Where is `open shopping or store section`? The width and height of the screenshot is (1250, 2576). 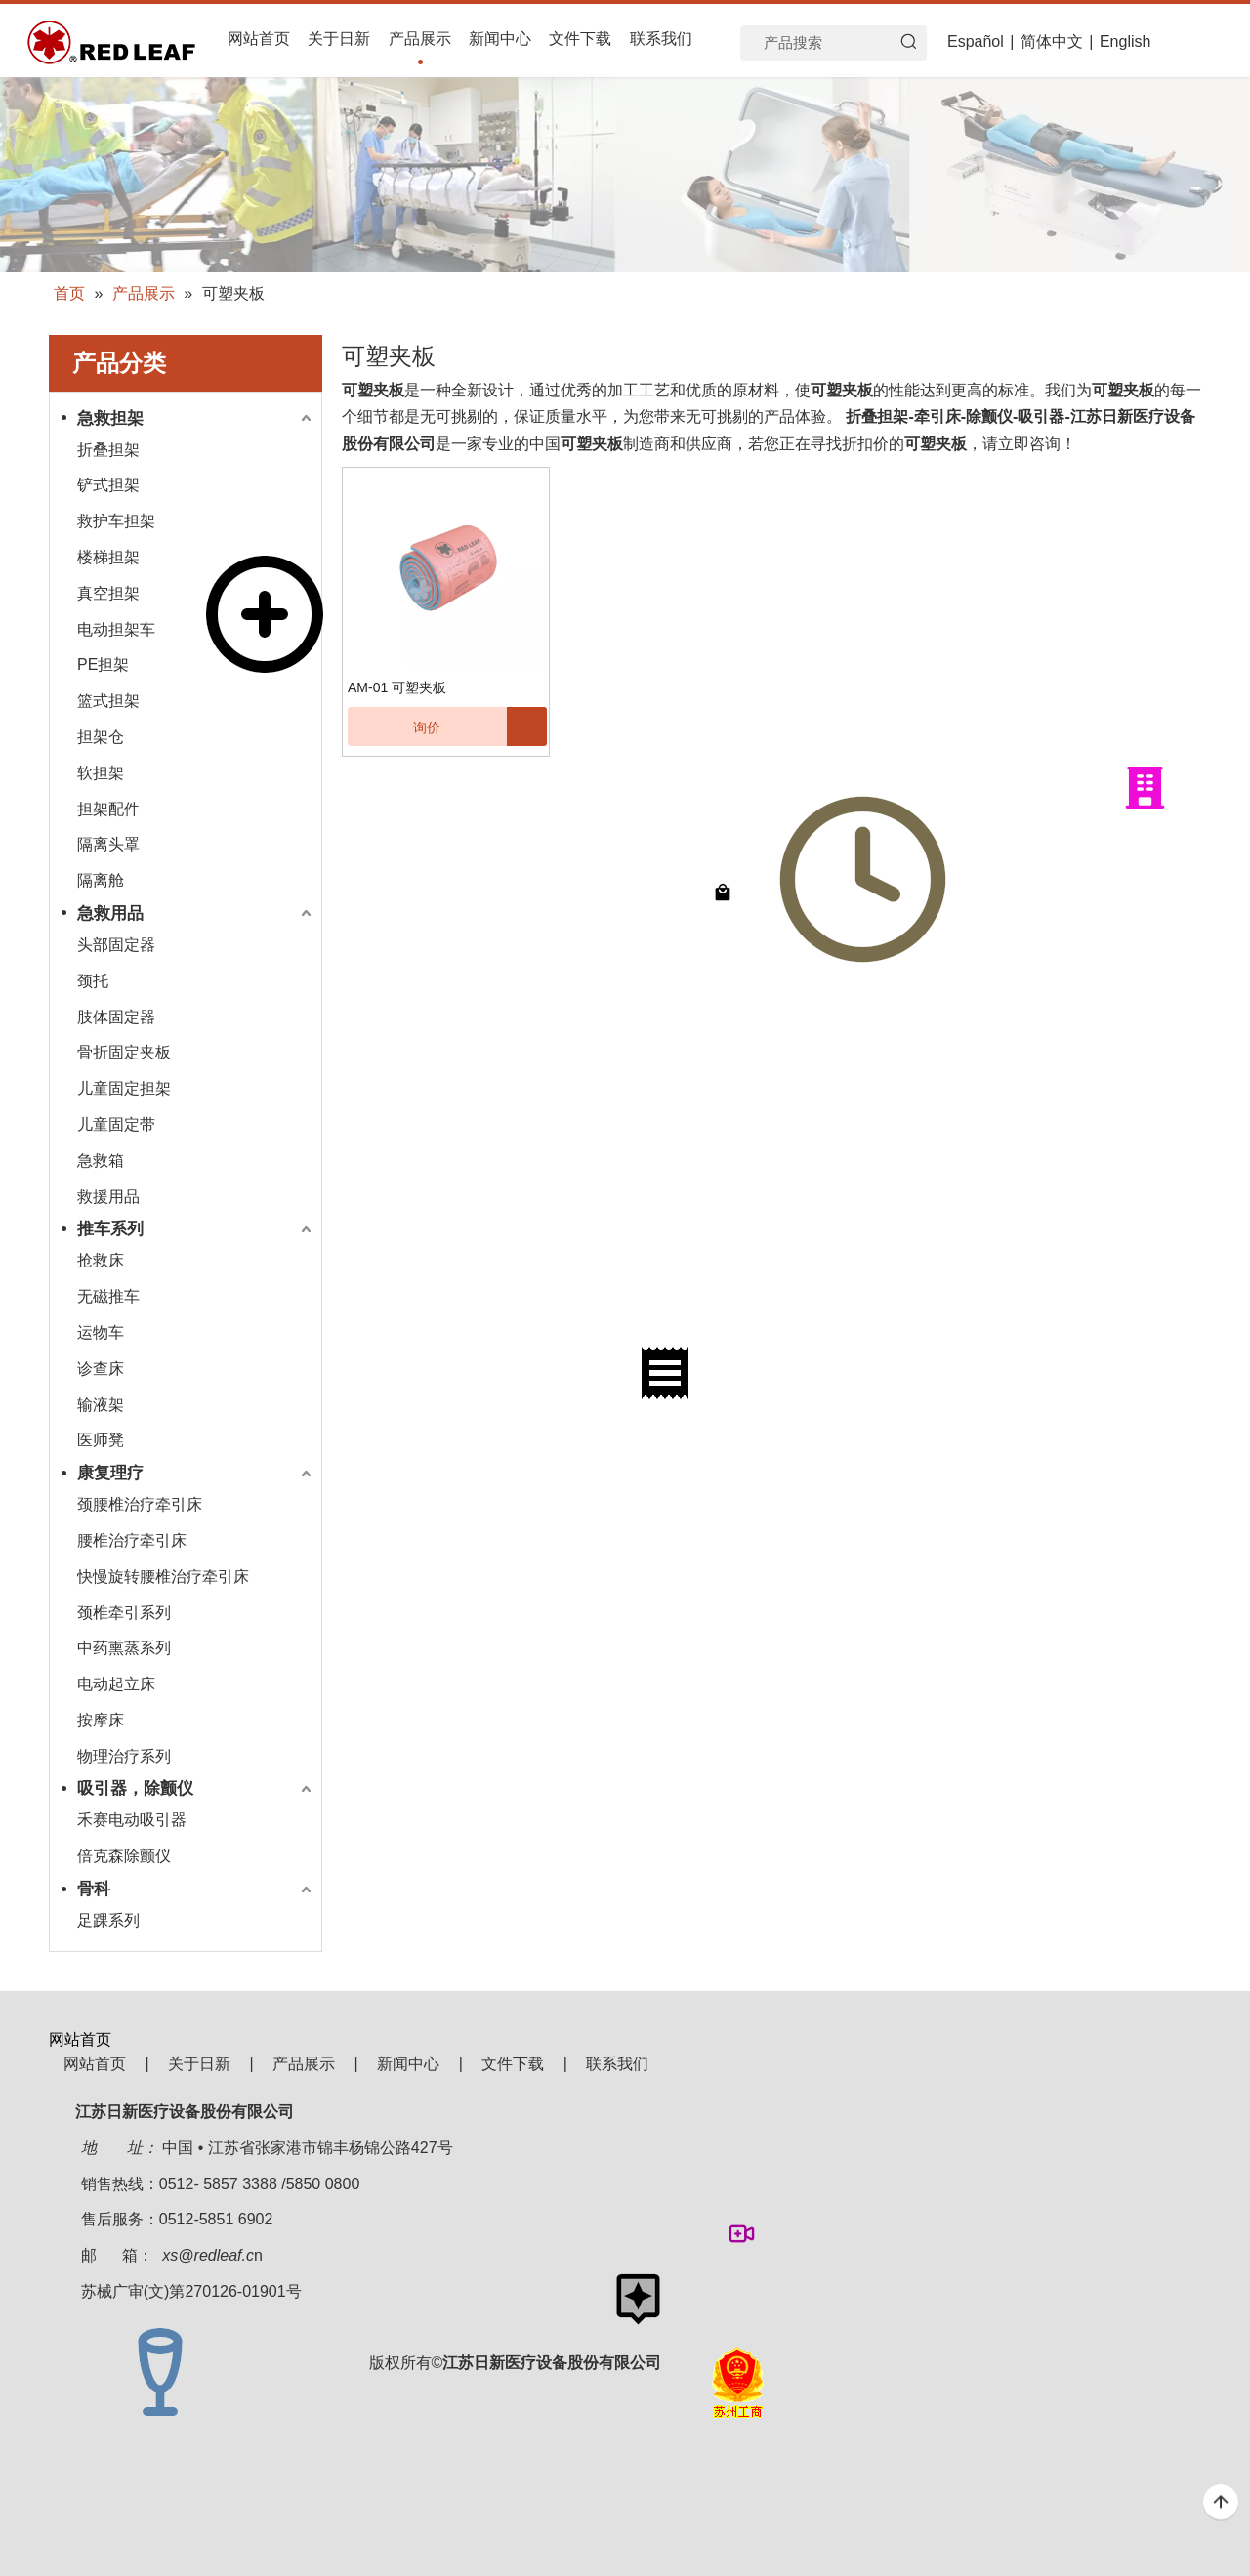
open shopping or store section is located at coordinates (723, 893).